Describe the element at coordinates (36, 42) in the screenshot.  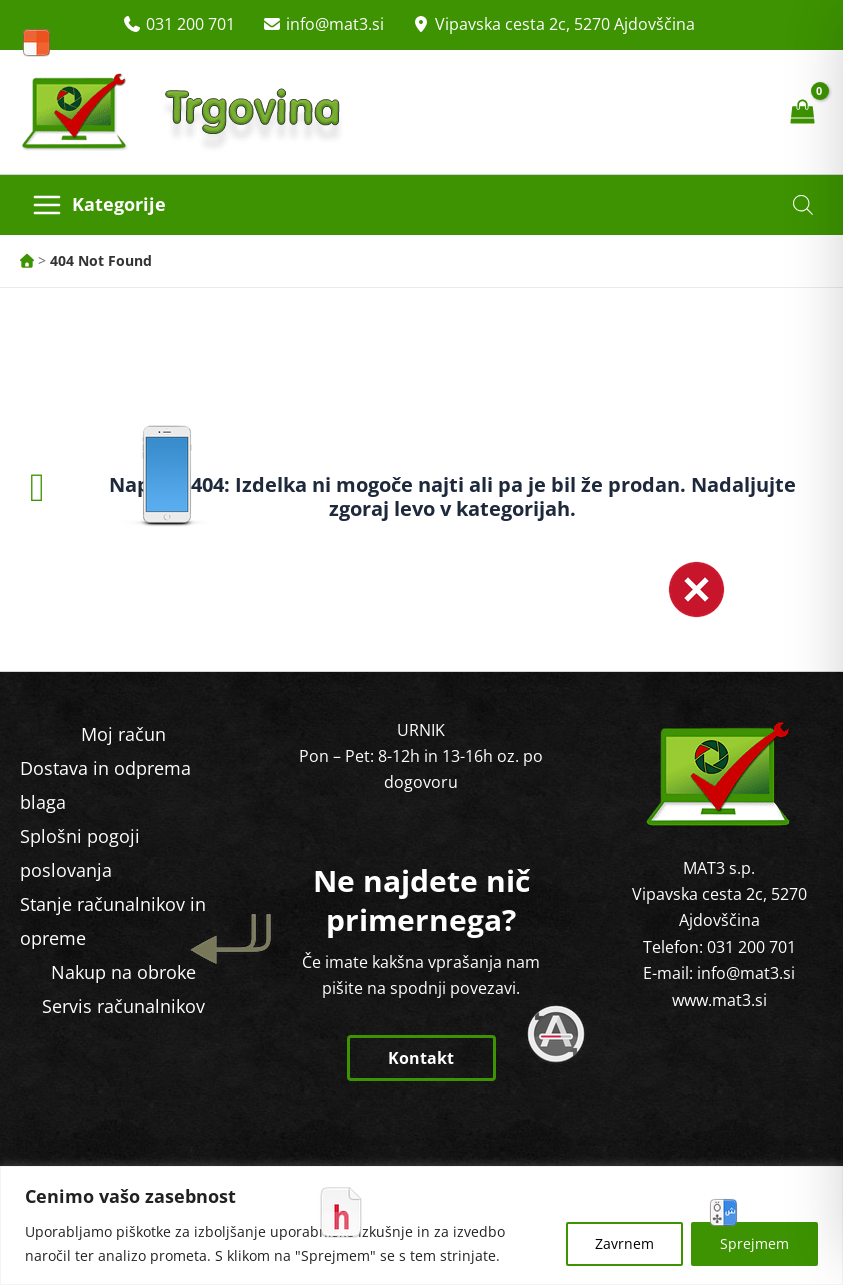
I see `switch to the bottom-left workspace` at that location.